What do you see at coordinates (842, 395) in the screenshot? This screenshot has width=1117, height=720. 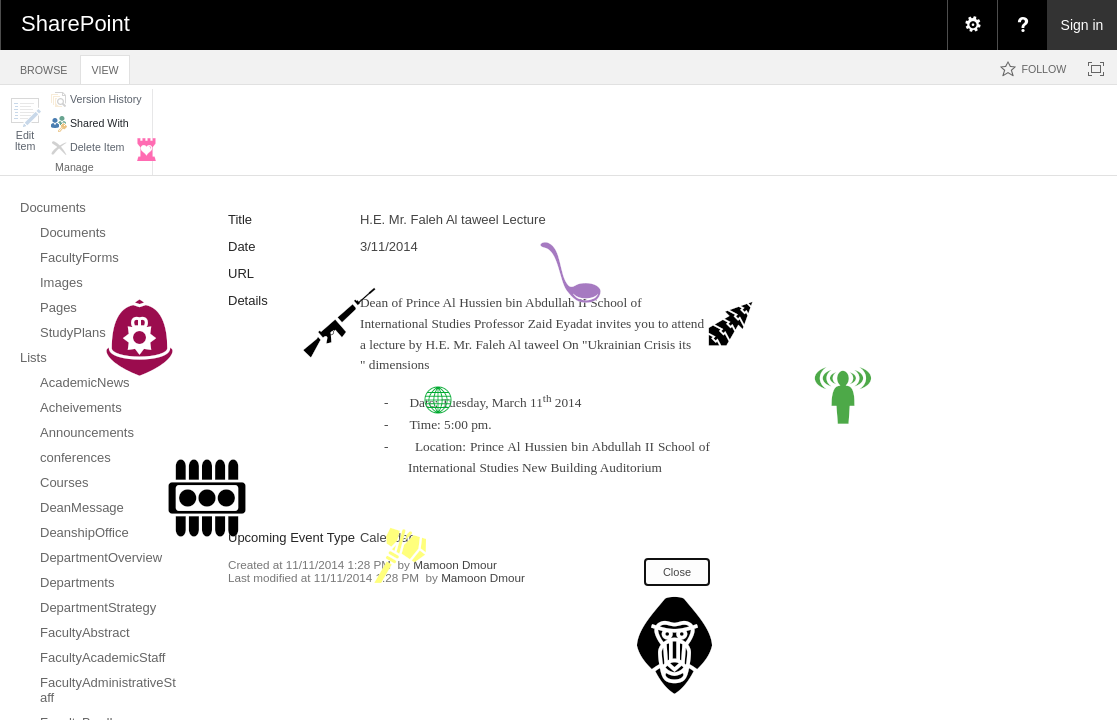 I see `indicates active awareness or alert mode` at bounding box center [842, 395].